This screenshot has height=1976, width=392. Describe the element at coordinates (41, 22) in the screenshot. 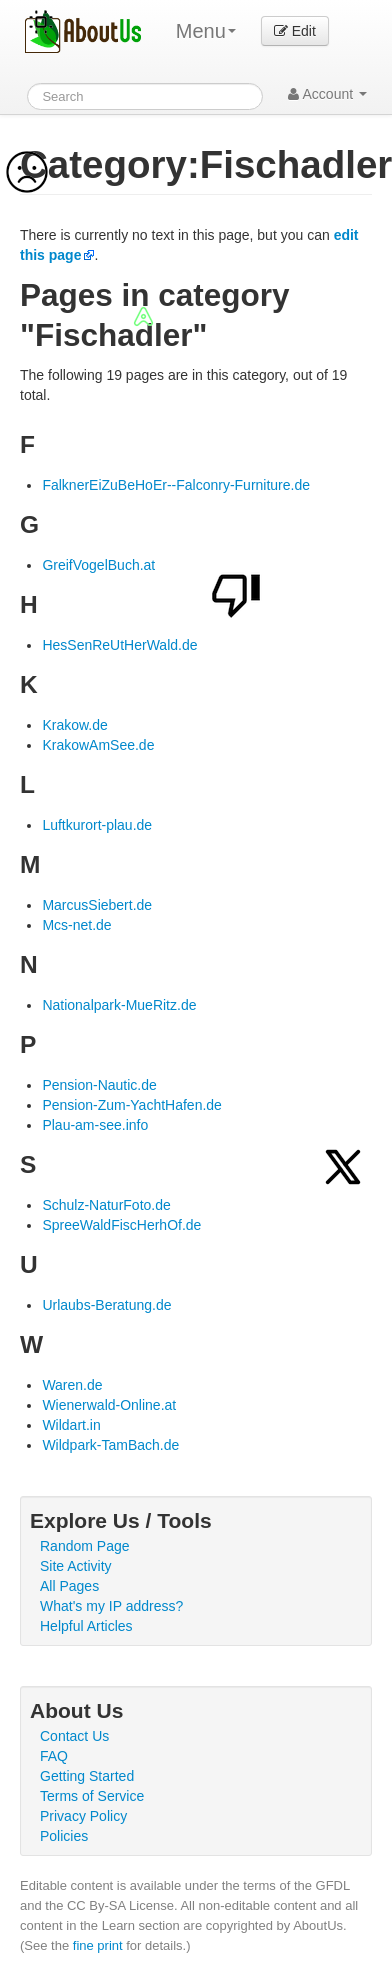

I see `select or define an artboard area` at that location.